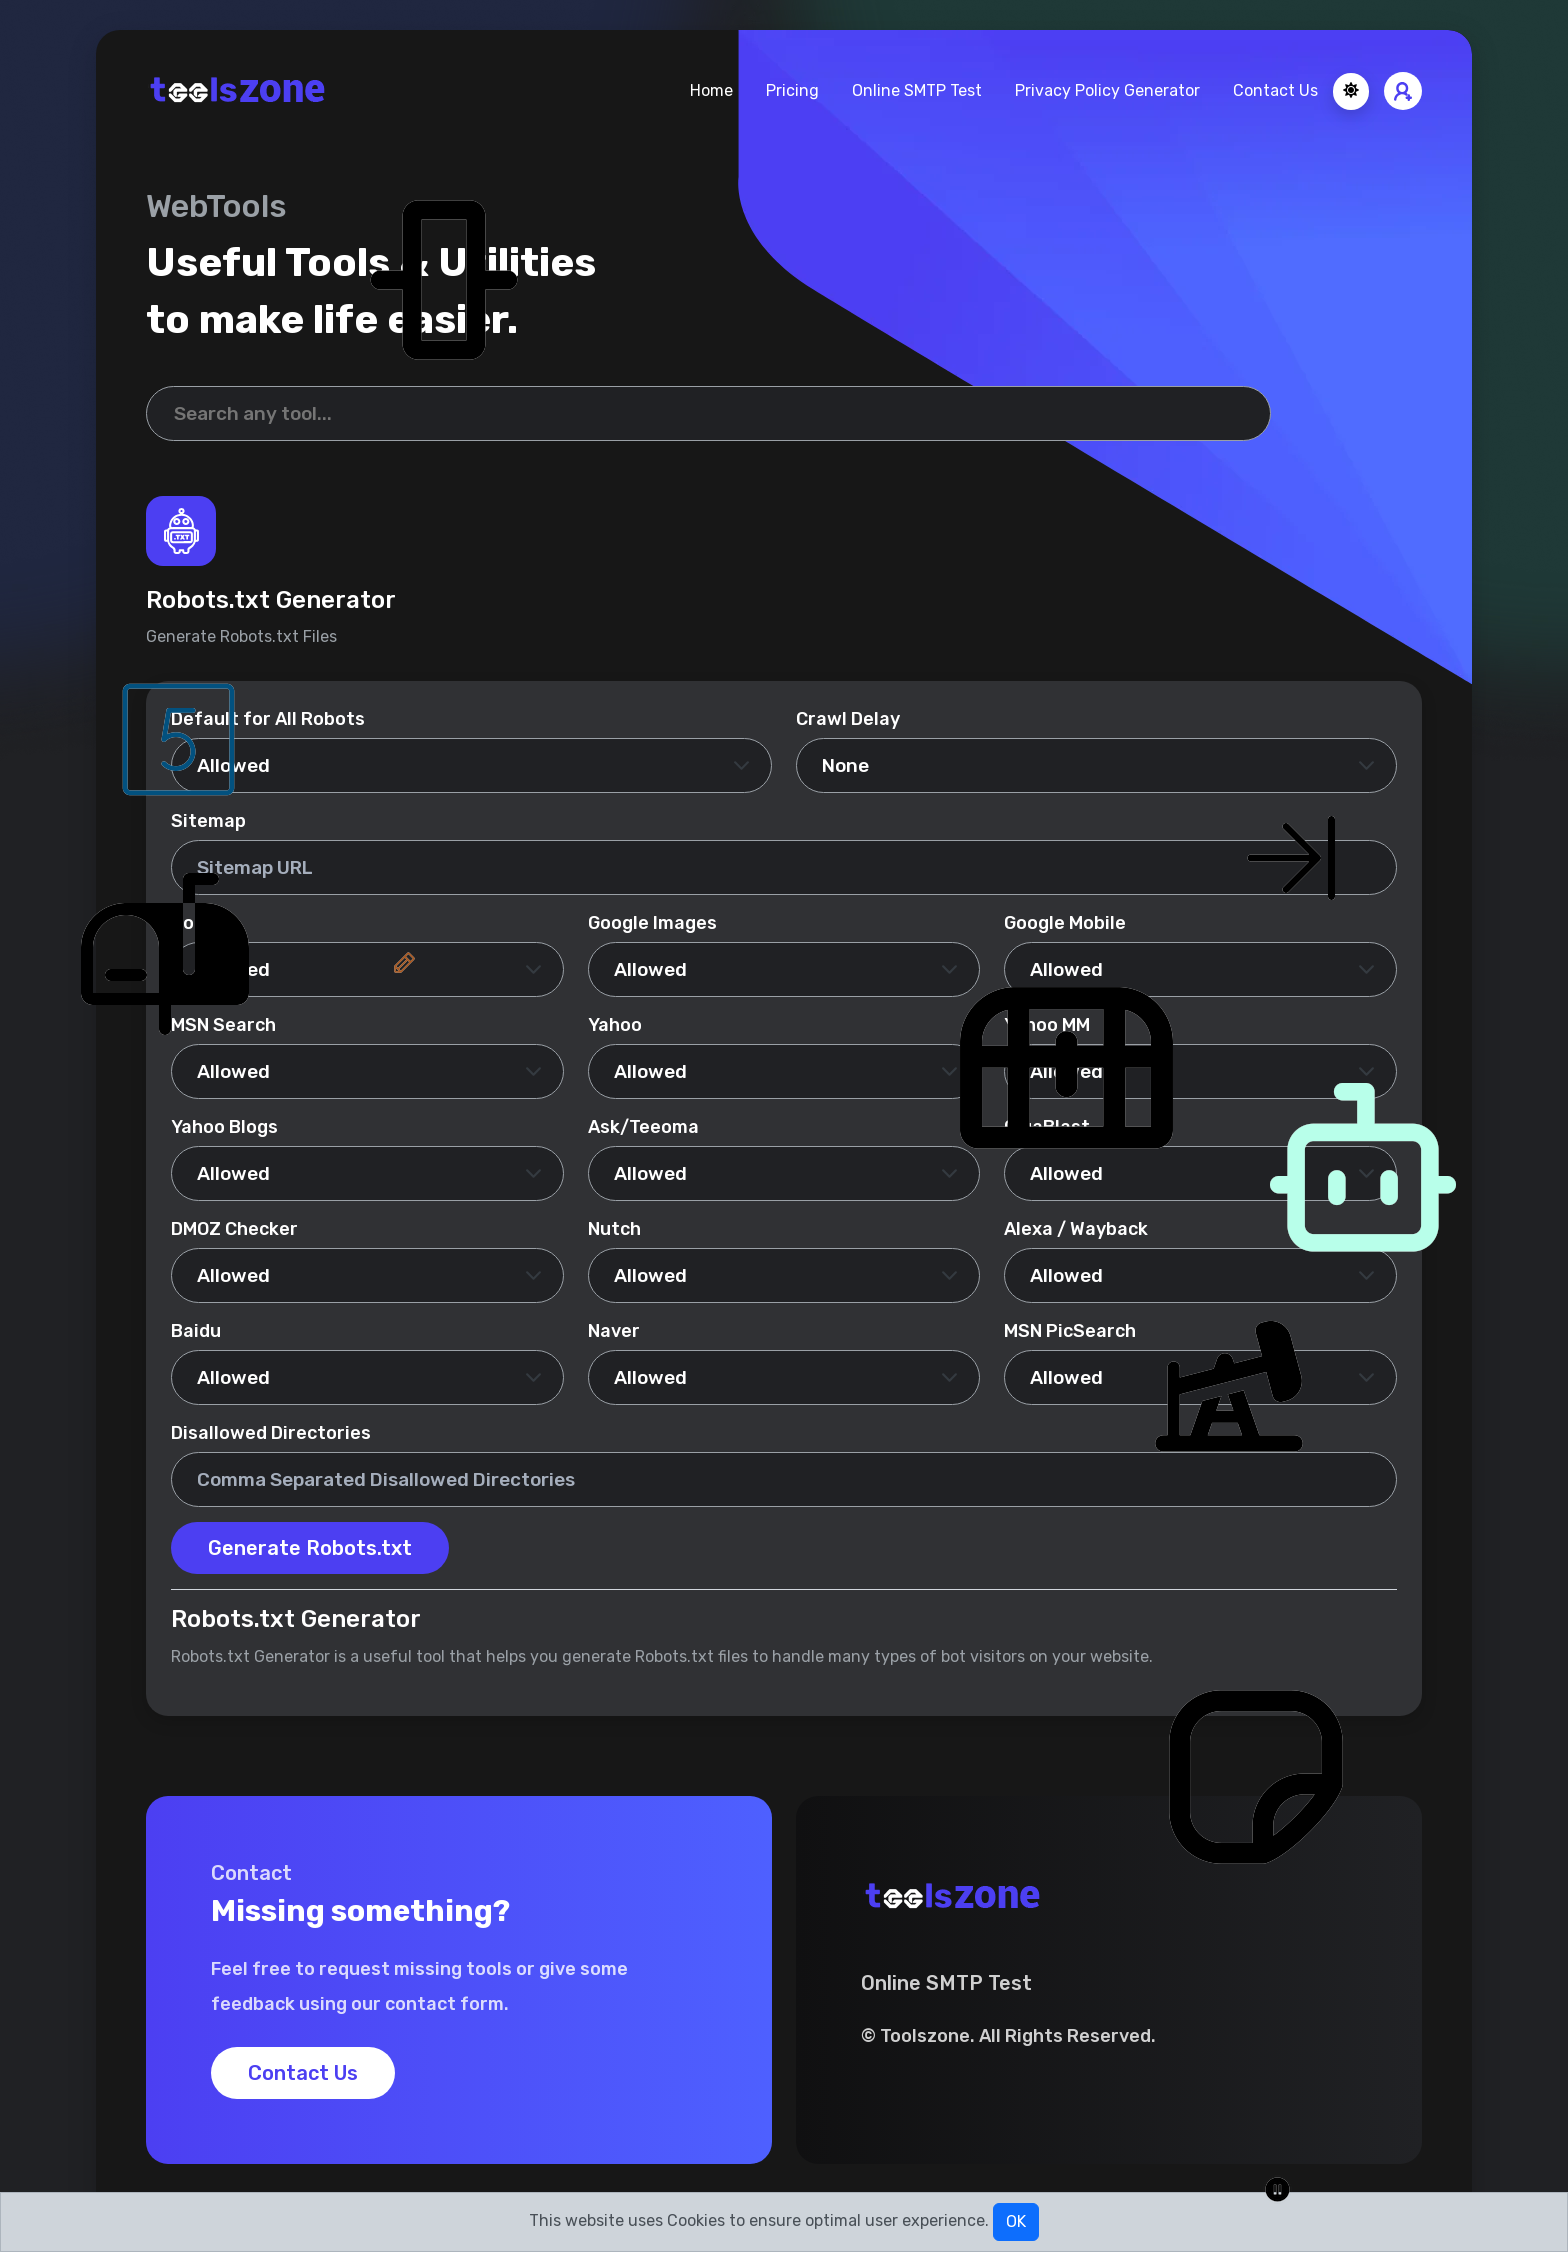 The image size is (1568, 2252). Describe the element at coordinates (1363, 1176) in the screenshot. I see `view dependabot alerts and automated dependency updates` at that location.